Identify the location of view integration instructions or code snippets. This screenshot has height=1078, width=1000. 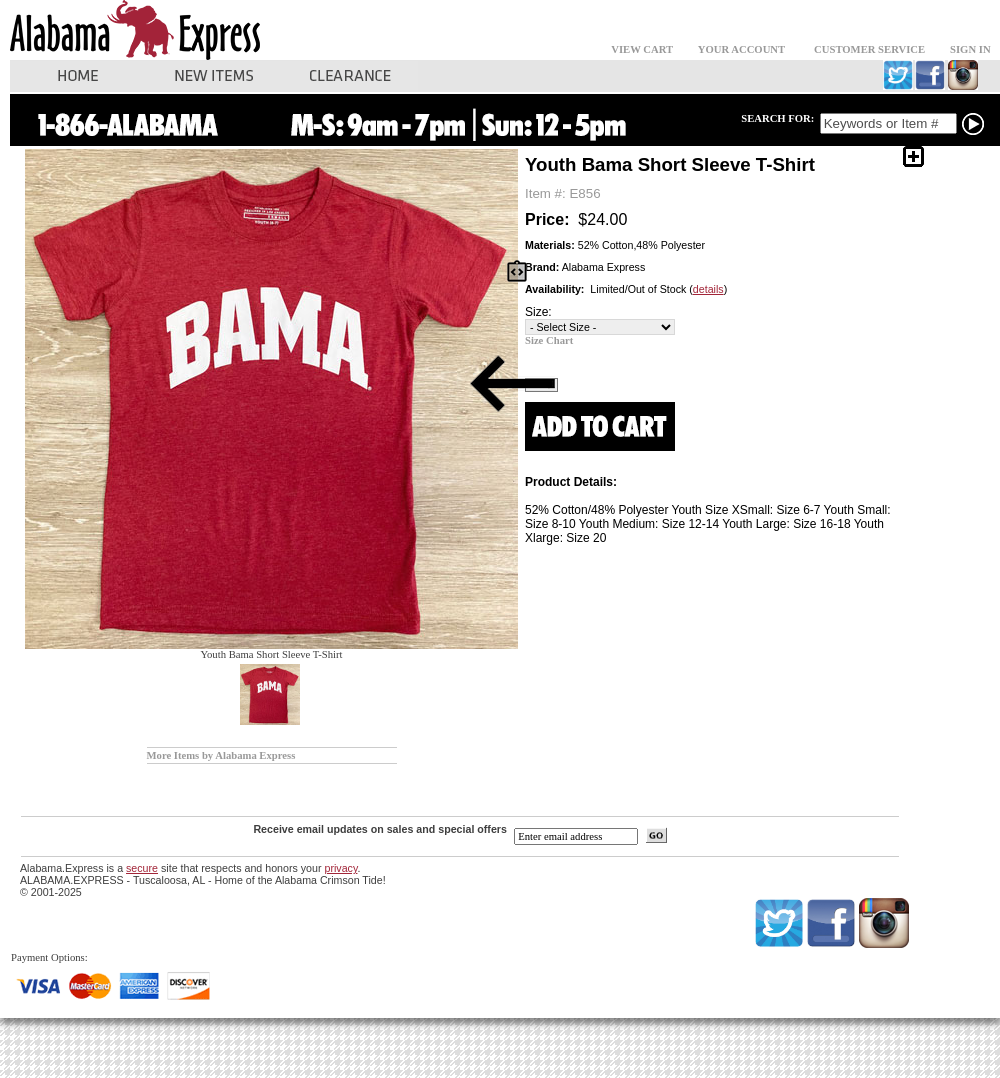
(517, 272).